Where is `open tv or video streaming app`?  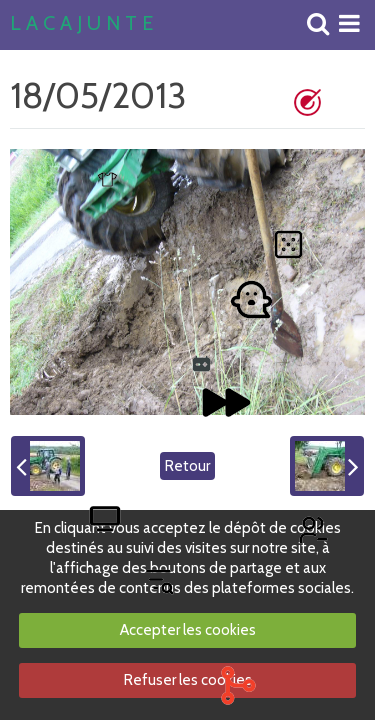 open tv or video streaming app is located at coordinates (105, 518).